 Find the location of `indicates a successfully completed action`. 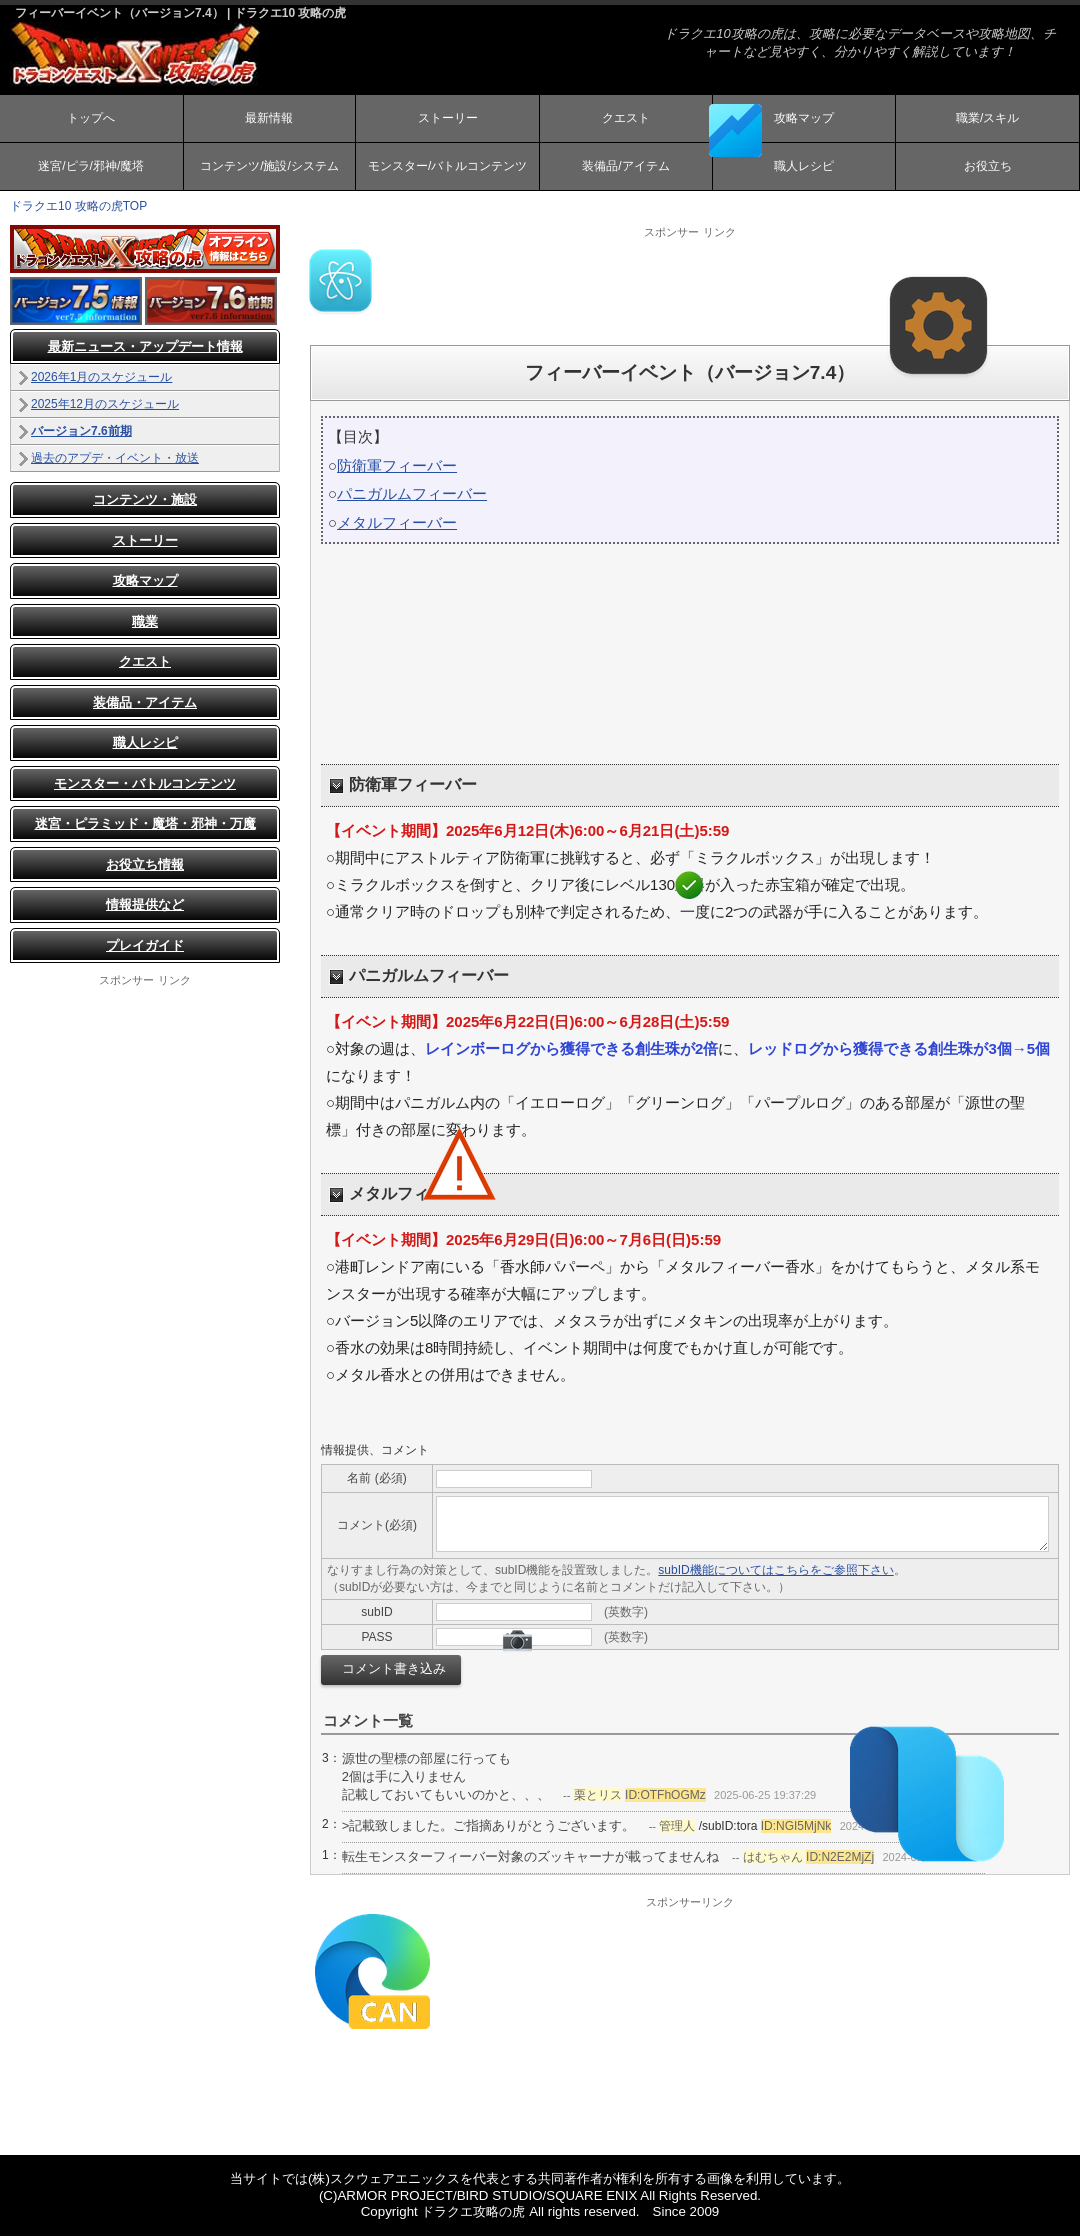

indicates a successfully completed action is located at coordinates (674, 870).